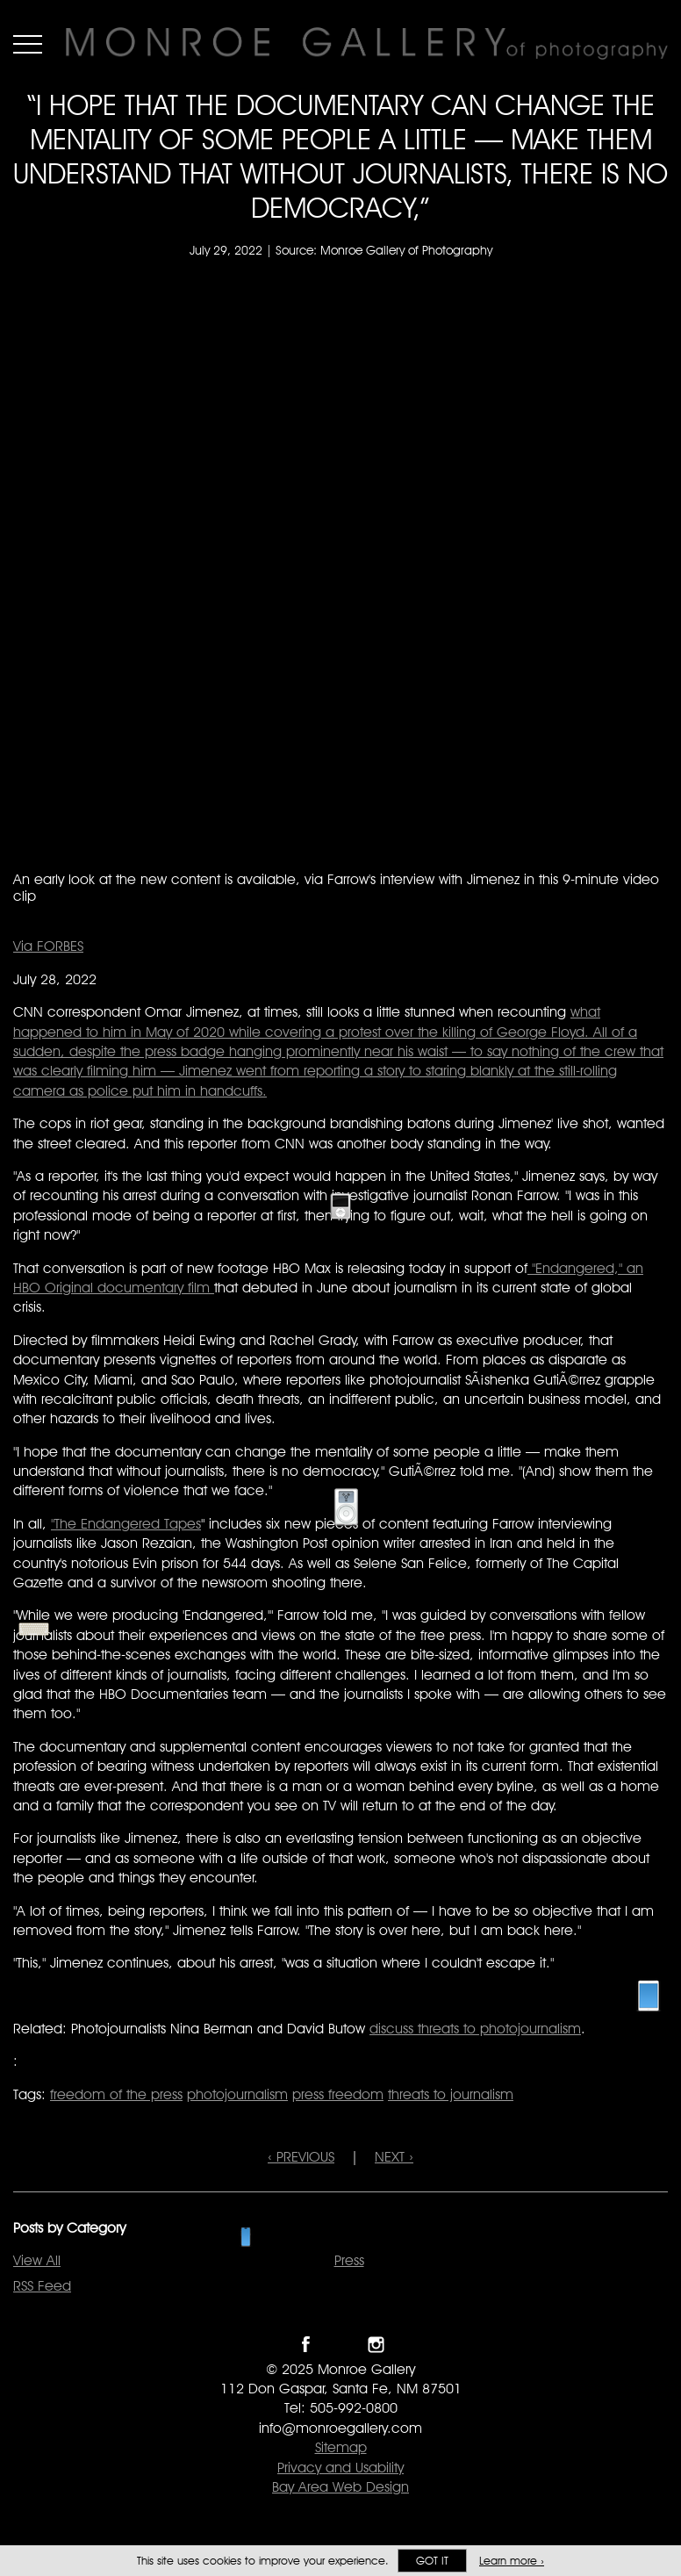 The height and width of the screenshot is (2576, 681). What do you see at coordinates (33, 1629) in the screenshot?
I see `connect a wireless bluetooth keyboard` at bounding box center [33, 1629].